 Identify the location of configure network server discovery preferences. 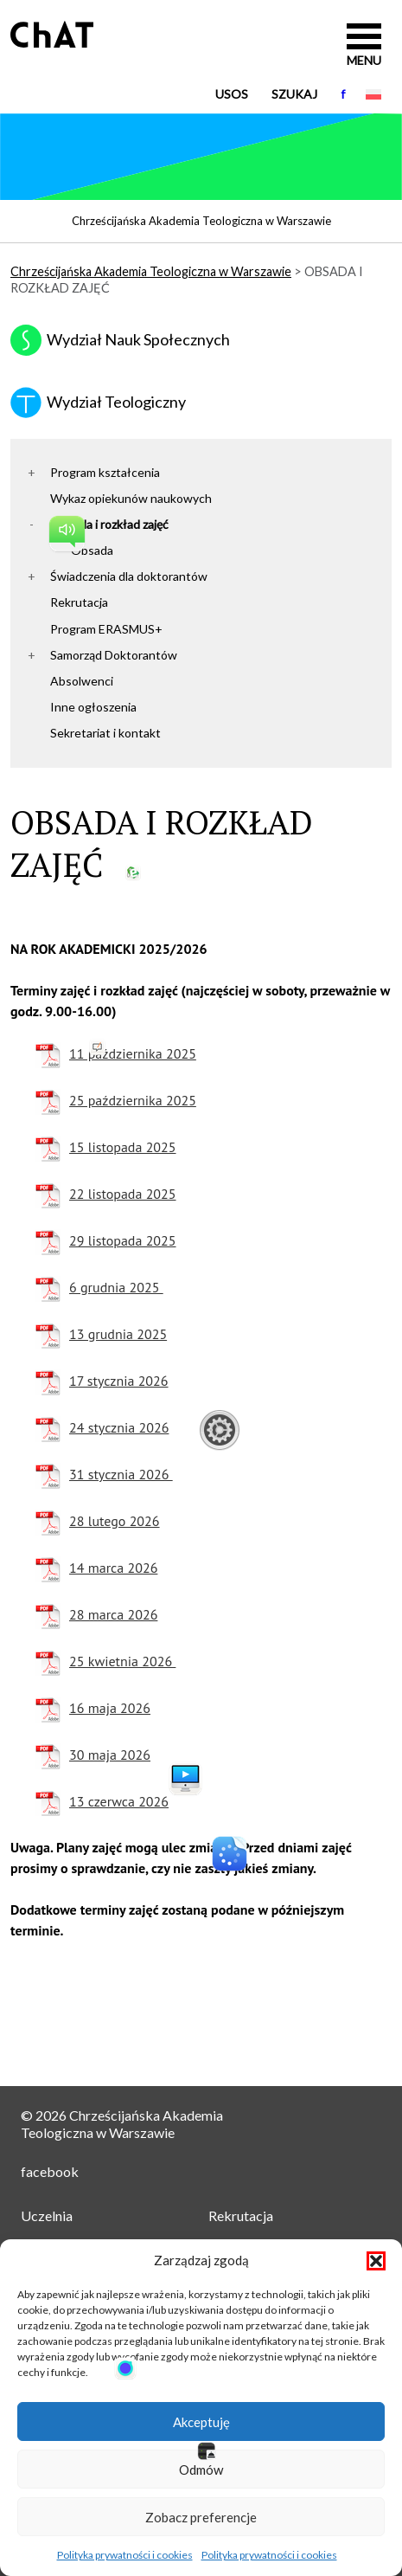
(207, 2451).